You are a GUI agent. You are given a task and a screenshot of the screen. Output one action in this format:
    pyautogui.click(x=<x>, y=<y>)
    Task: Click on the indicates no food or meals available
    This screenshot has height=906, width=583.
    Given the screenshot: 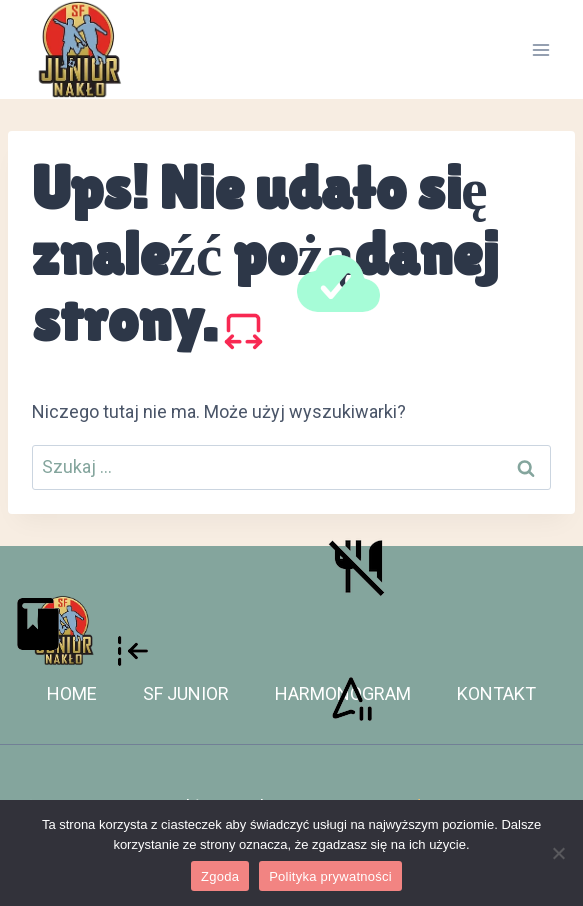 What is the action you would take?
    pyautogui.click(x=358, y=566)
    